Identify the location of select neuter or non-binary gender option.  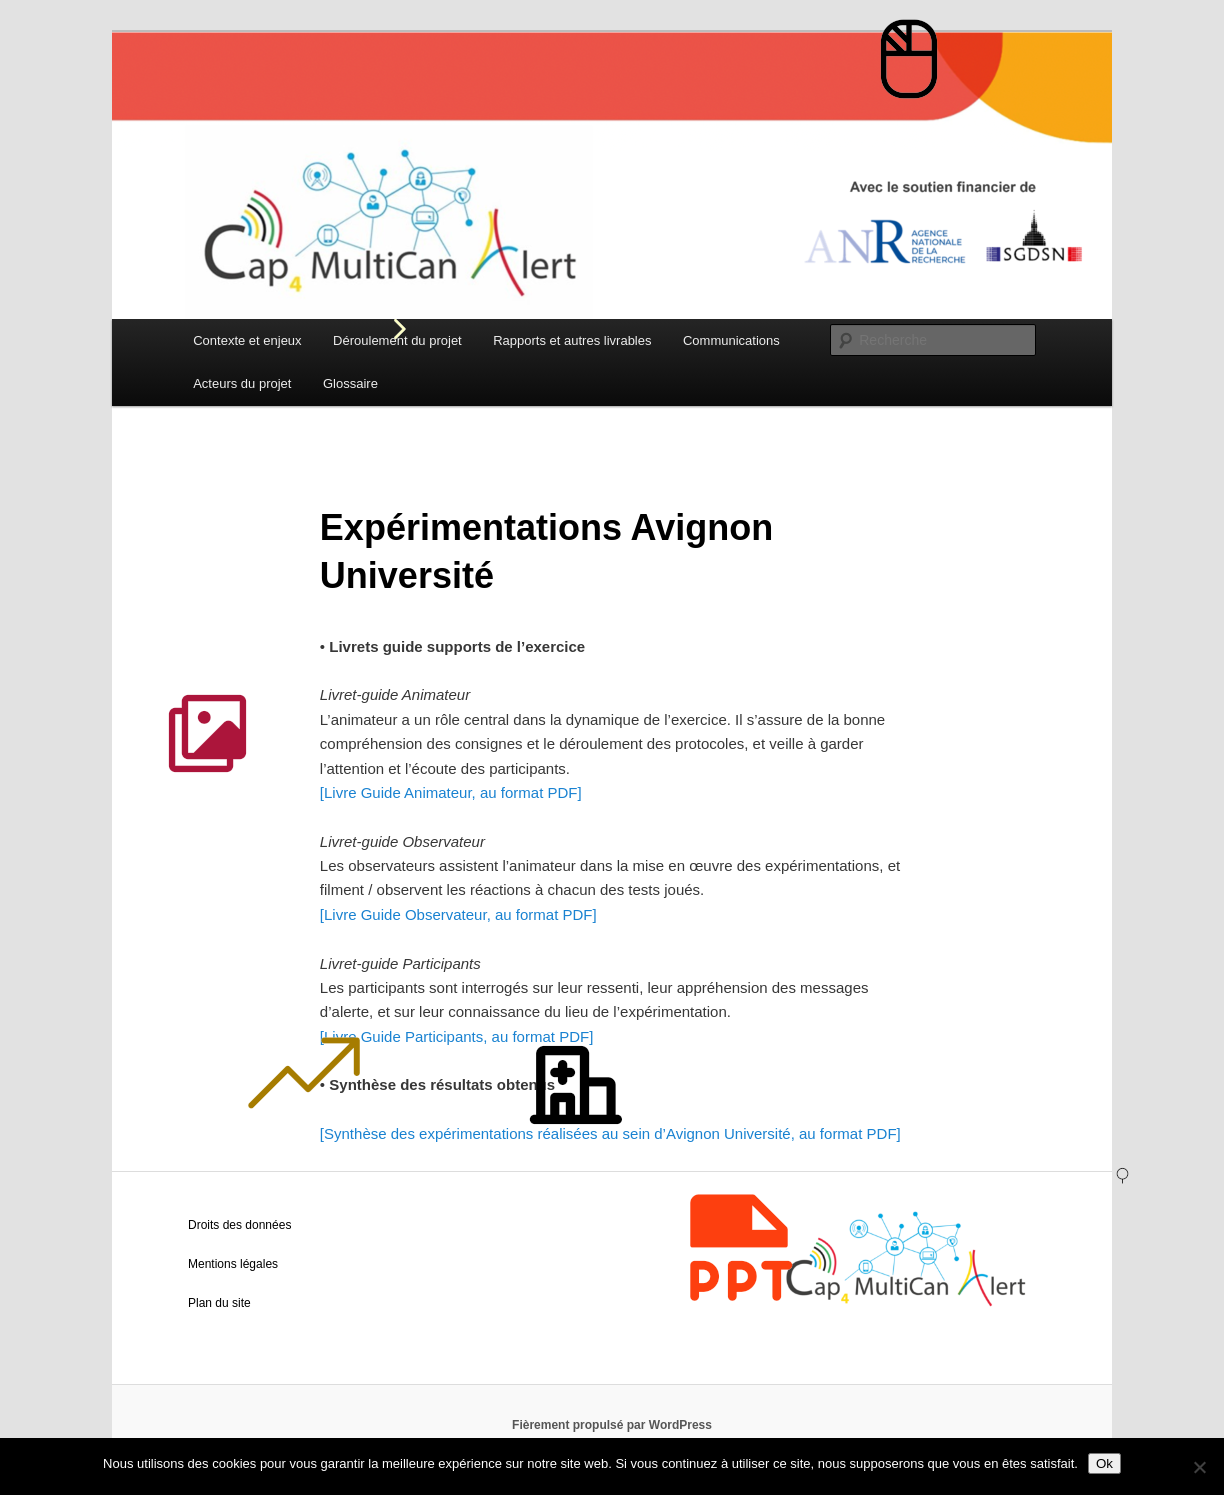
(1122, 1175).